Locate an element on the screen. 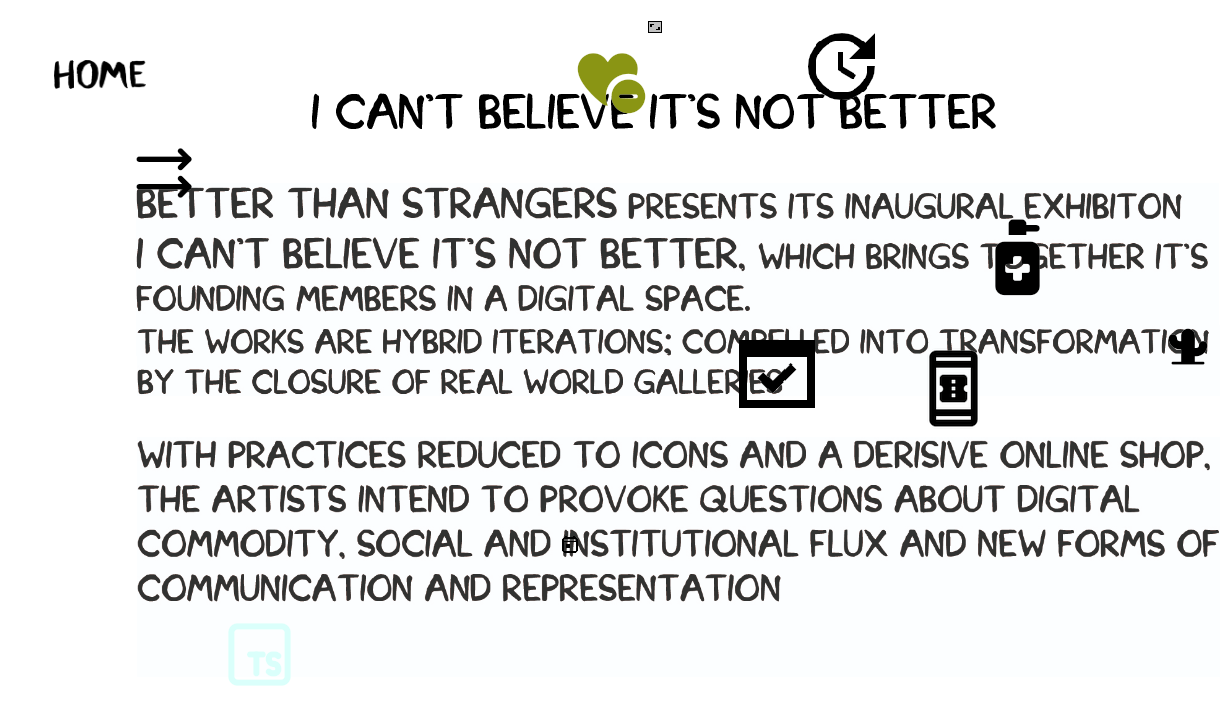 The height and width of the screenshot is (720, 1220). indicates a TypeScript file or project is located at coordinates (259, 654).